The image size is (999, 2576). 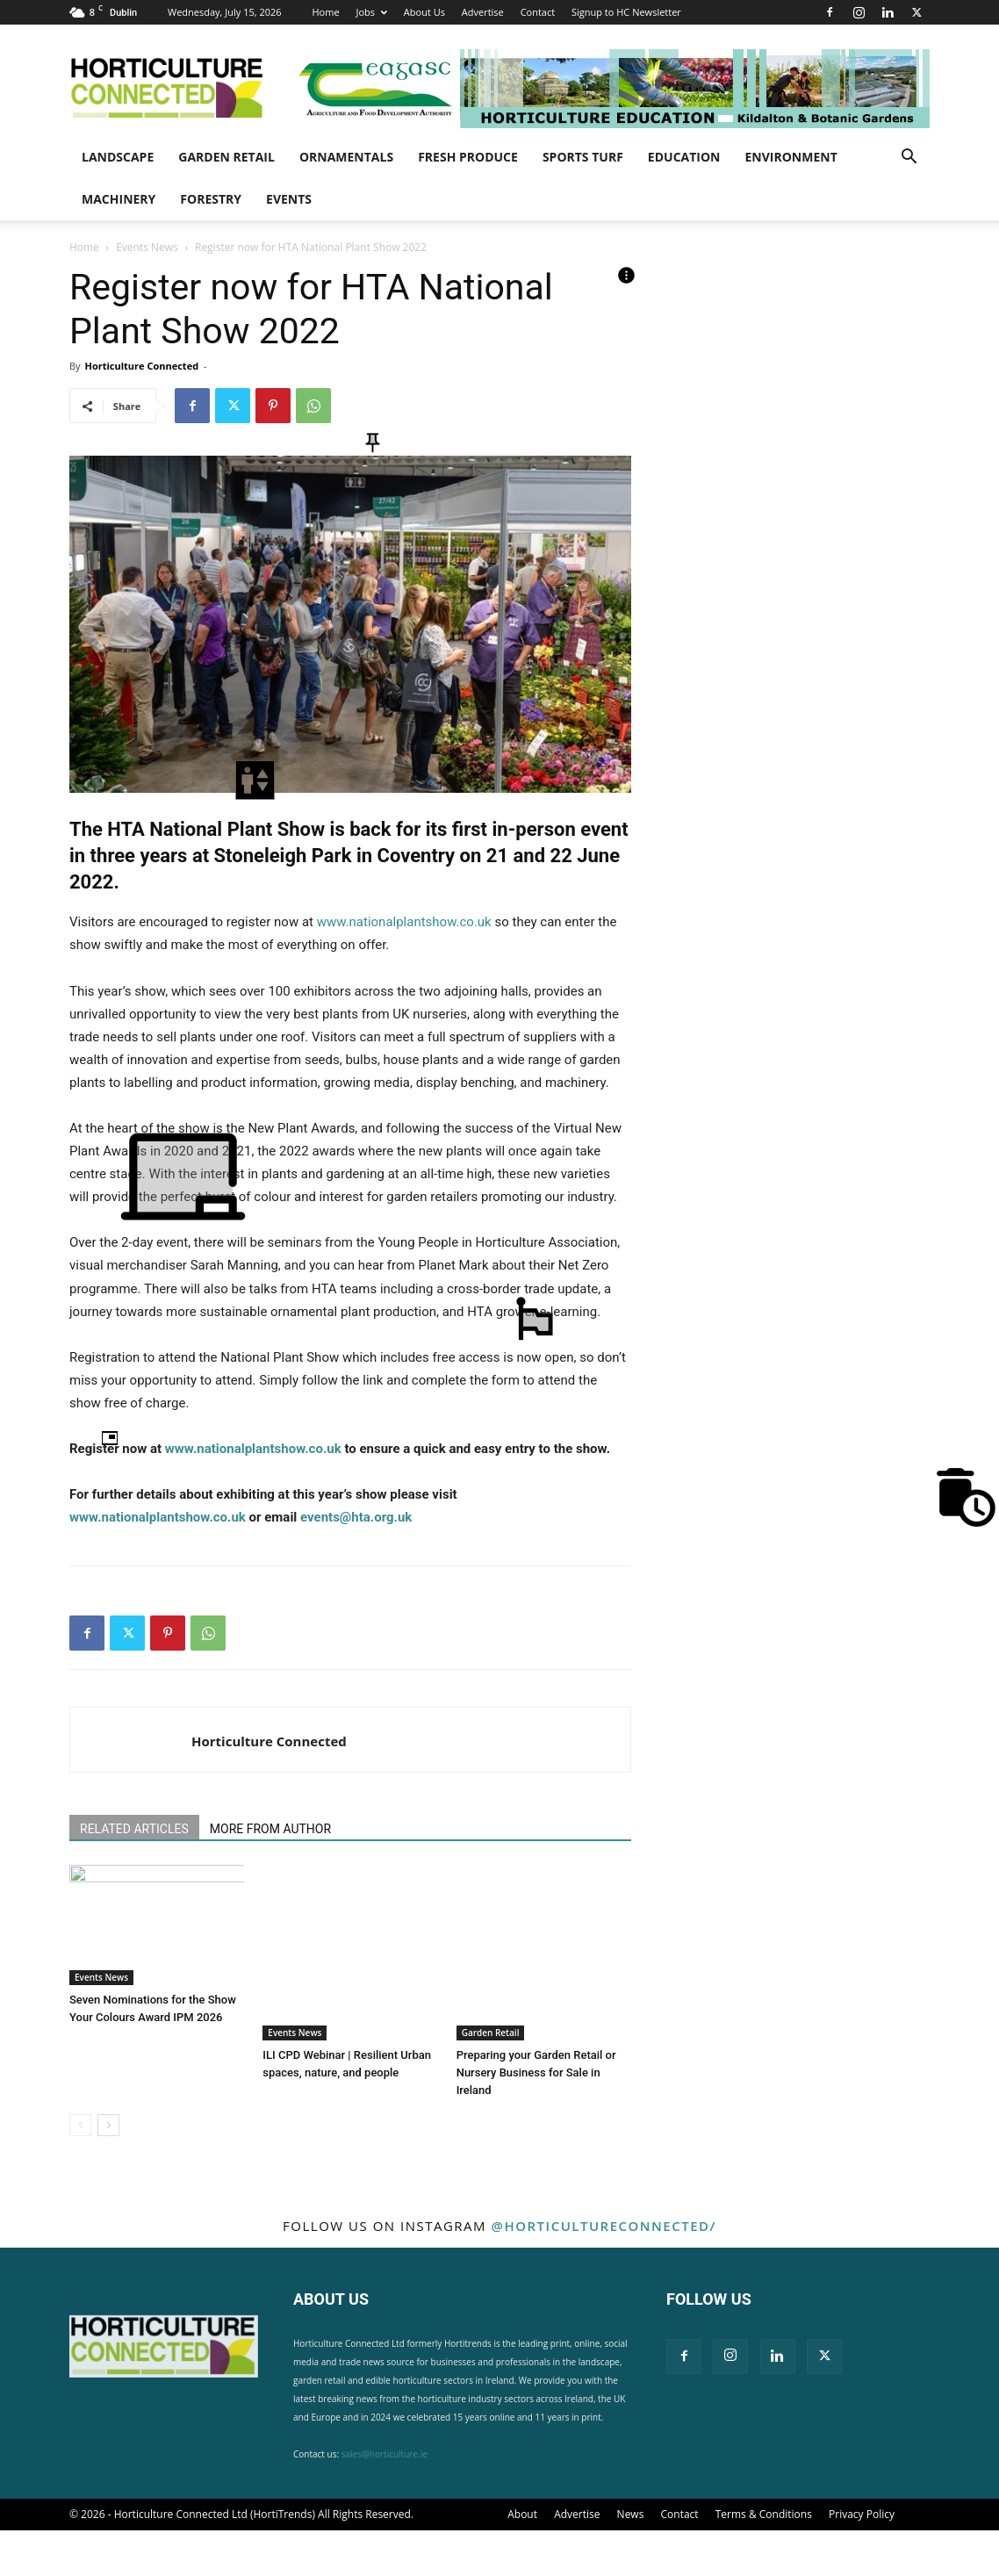 I want to click on pin an item to keep it visible, so click(x=372, y=443).